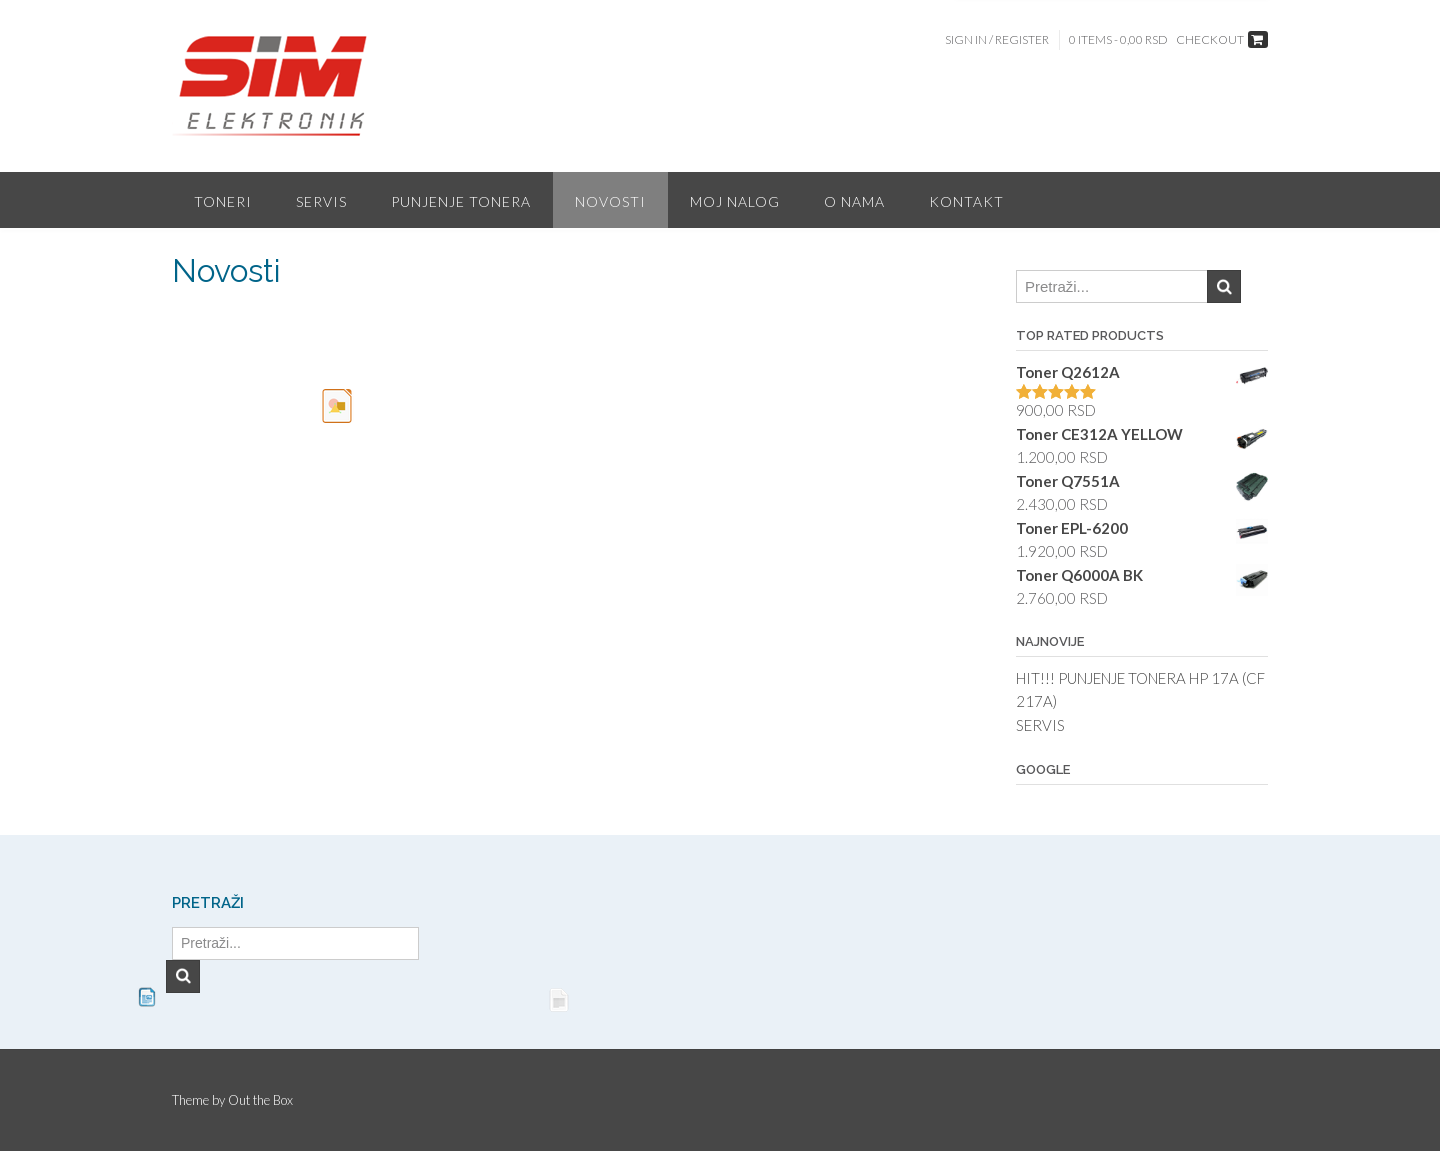 This screenshot has width=1440, height=1151. What do you see at coordinates (559, 1000) in the screenshot?
I see `open a plain text file` at bounding box center [559, 1000].